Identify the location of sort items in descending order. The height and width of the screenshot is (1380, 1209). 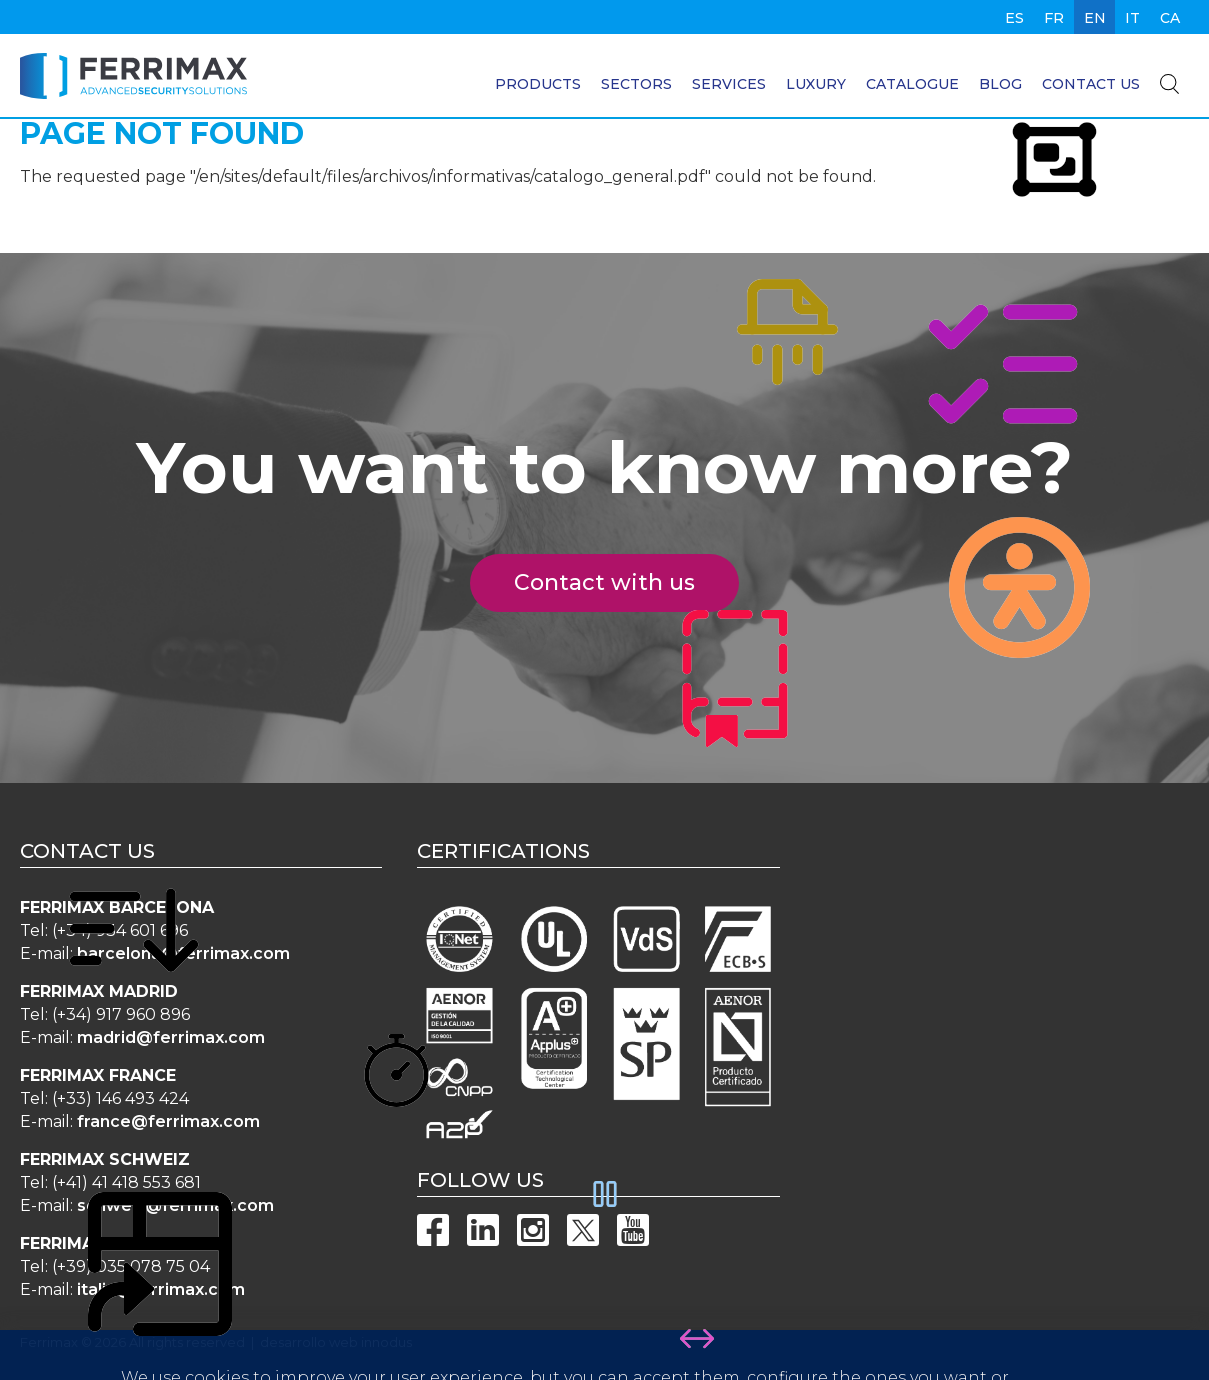
(134, 927).